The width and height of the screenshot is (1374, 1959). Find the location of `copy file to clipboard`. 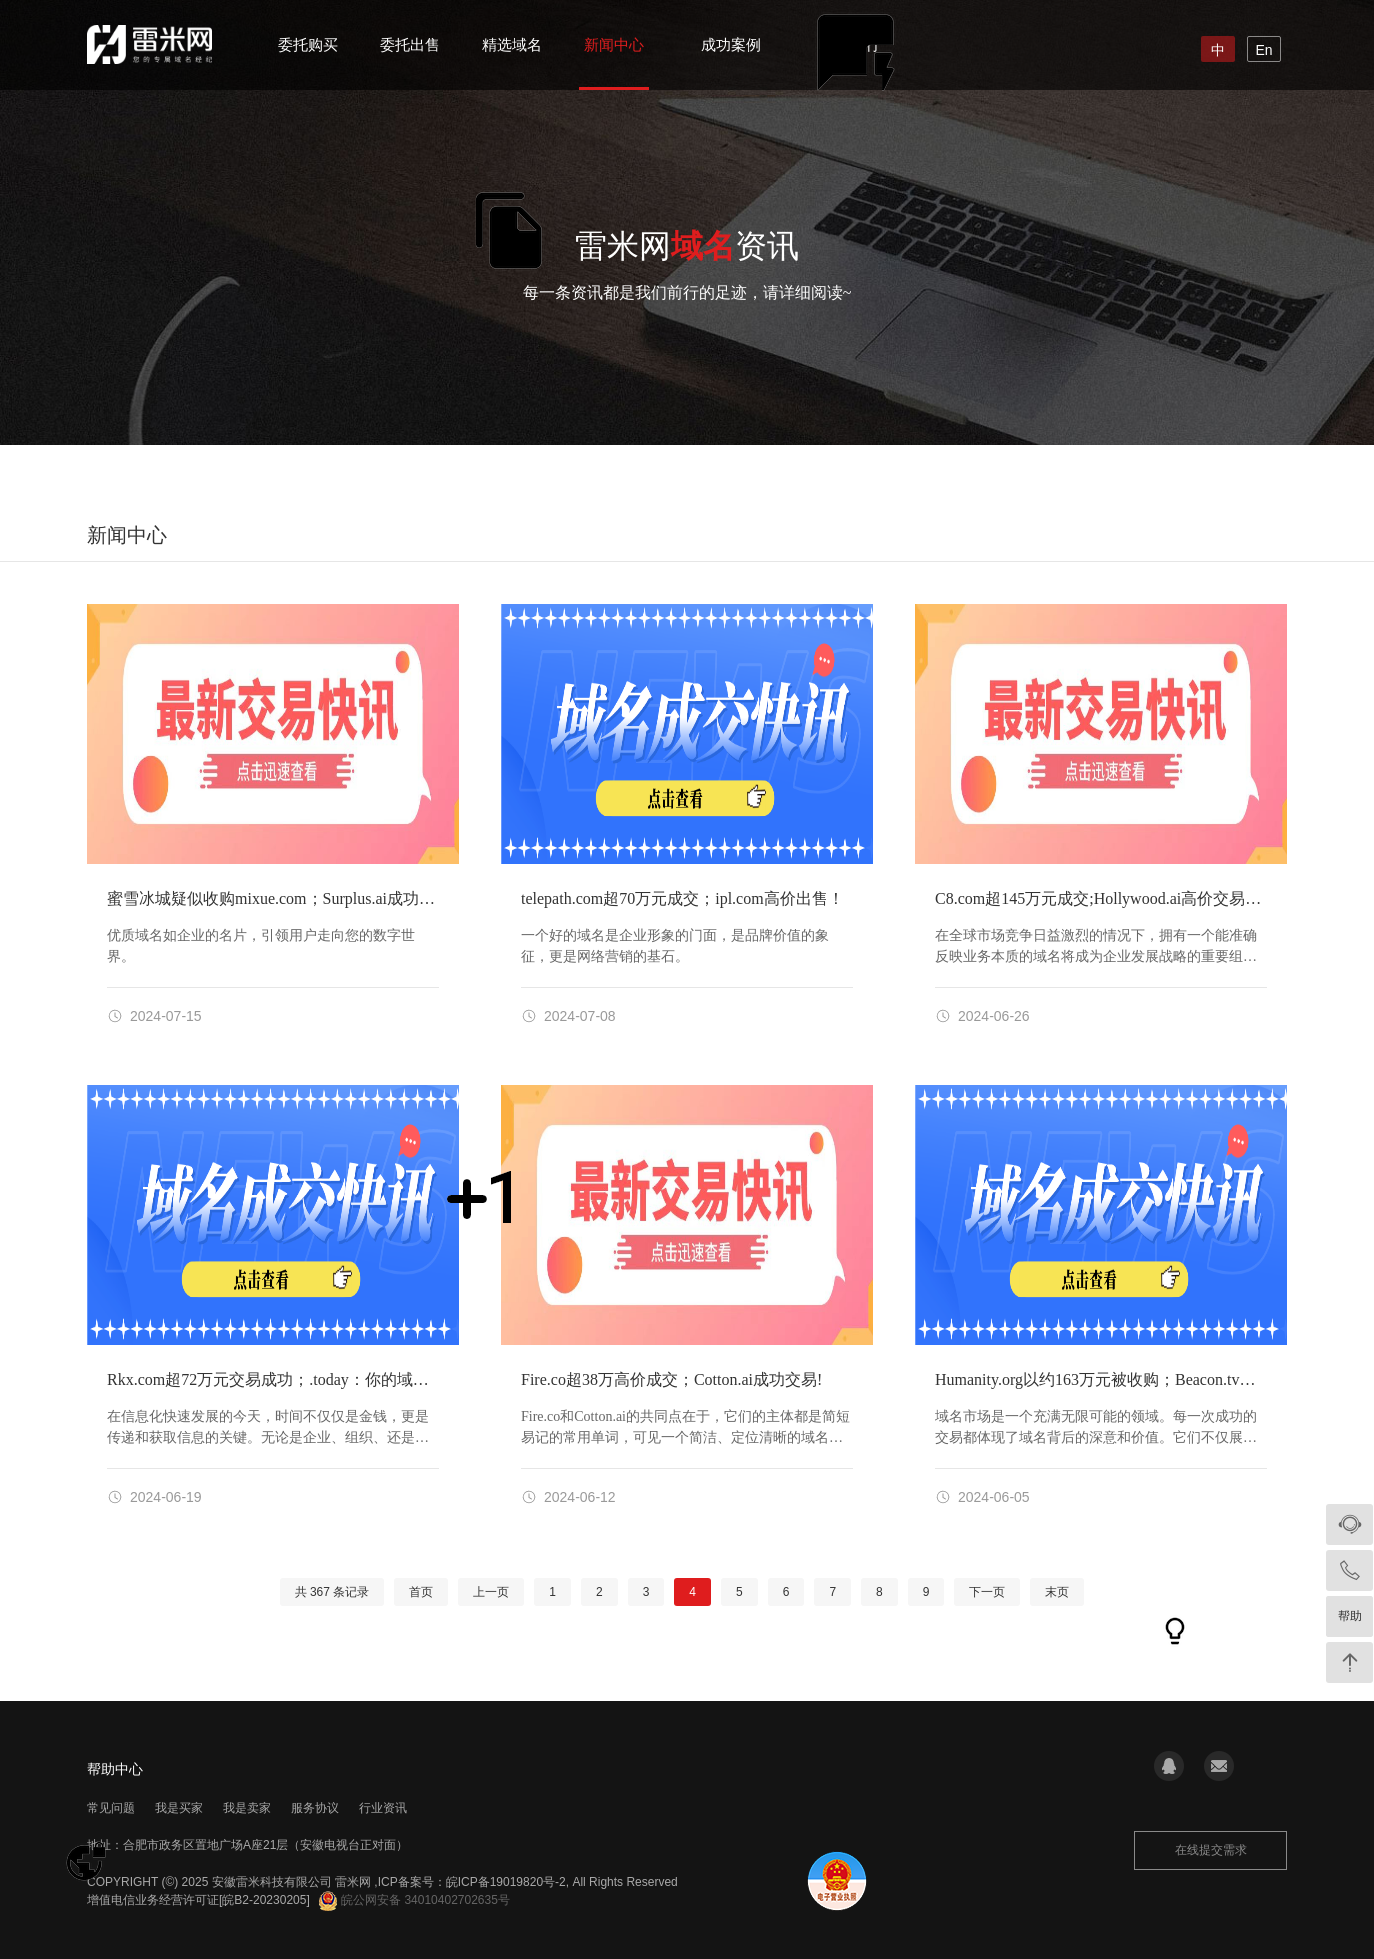

copy file to clipboard is located at coordinates (510, 230).